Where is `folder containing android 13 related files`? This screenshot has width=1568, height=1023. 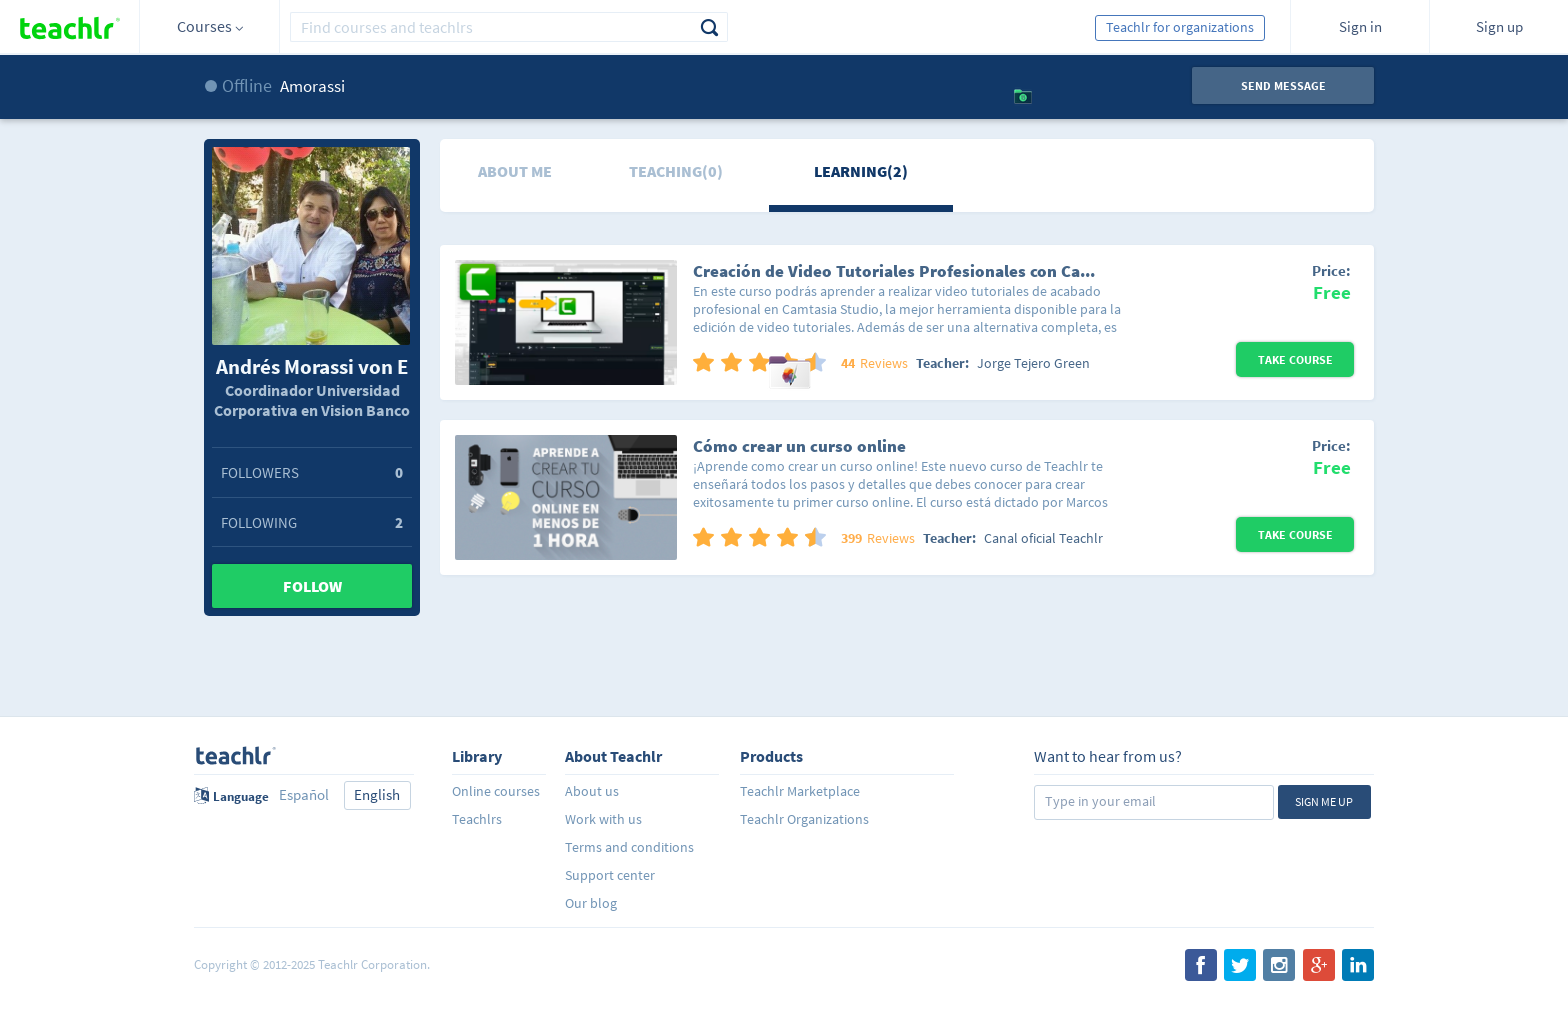 folder containing android 13 related files is located at coordinates (1023, 97).